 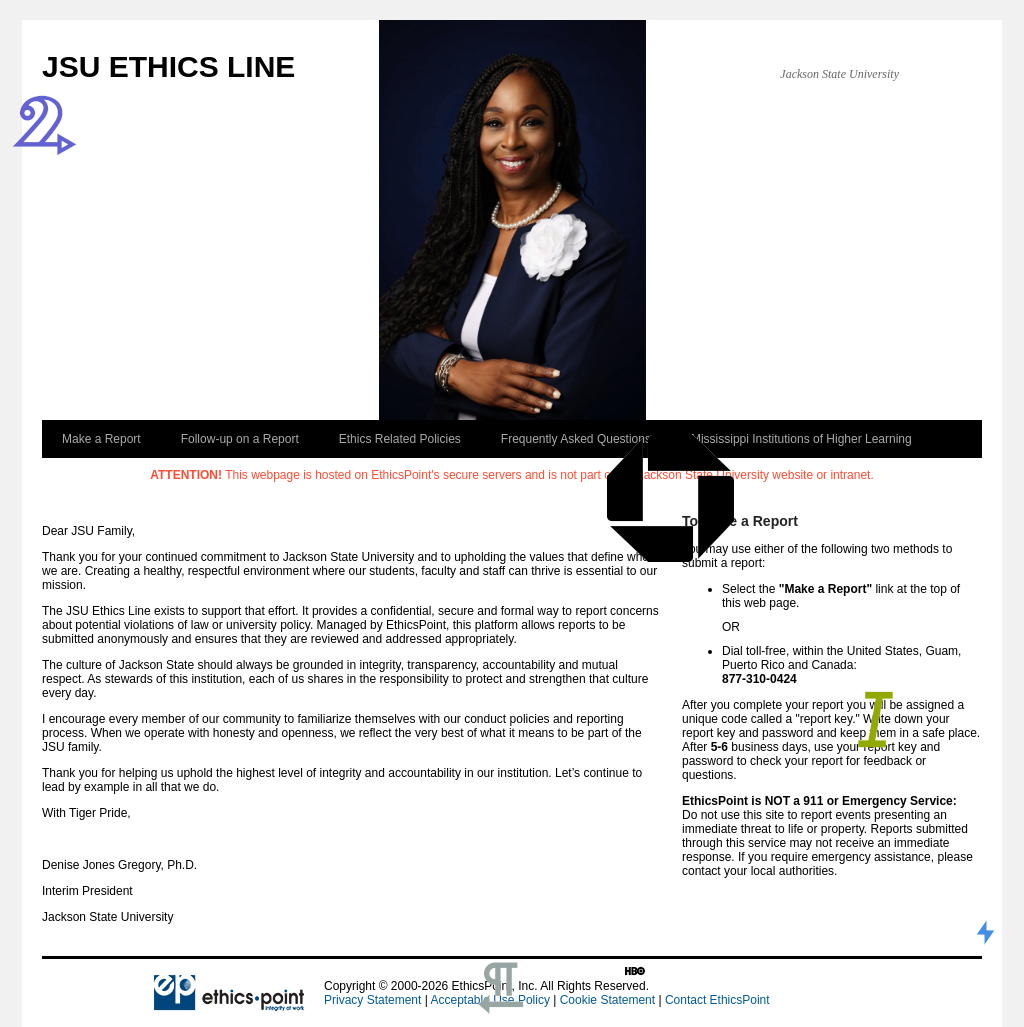 I want to click on apply italic formatting to selected text, so click(x=875, y=719).